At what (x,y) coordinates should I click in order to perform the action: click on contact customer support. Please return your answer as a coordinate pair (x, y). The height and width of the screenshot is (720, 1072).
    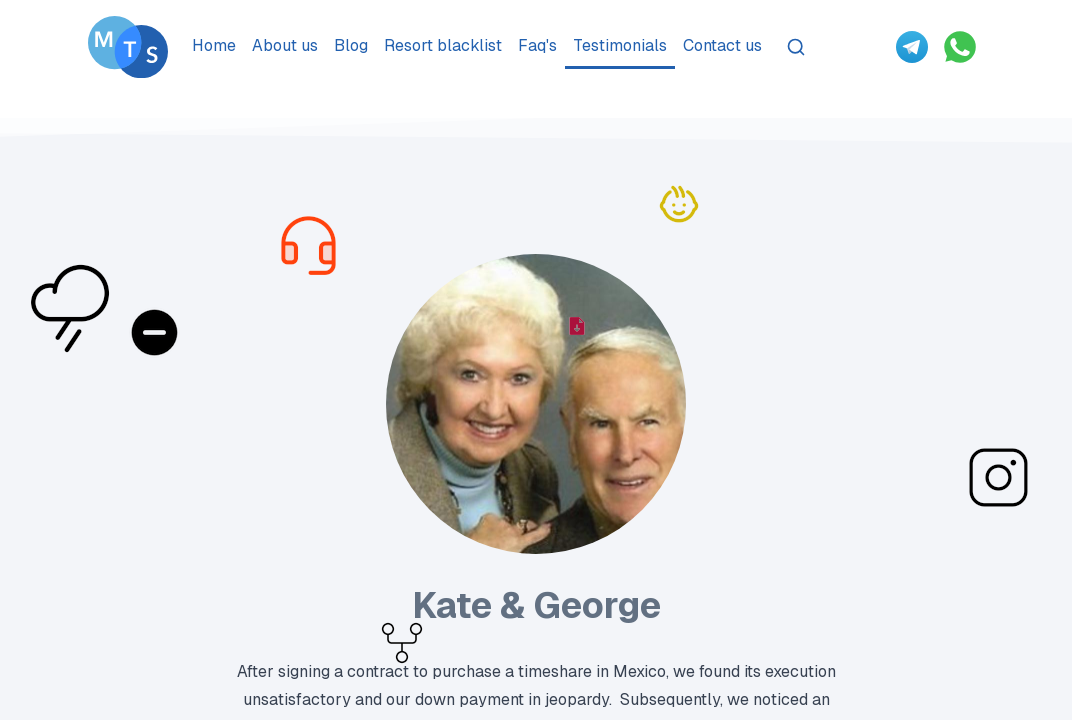
    Looking at the image, I should click on (308, 243).